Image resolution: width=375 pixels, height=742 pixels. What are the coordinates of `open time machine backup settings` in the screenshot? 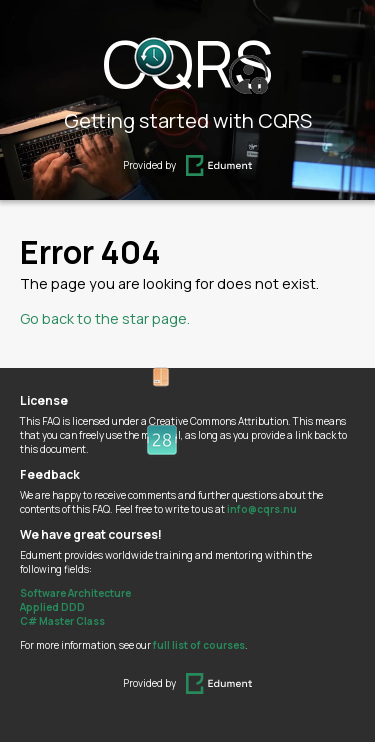 It's located at (154, 57).